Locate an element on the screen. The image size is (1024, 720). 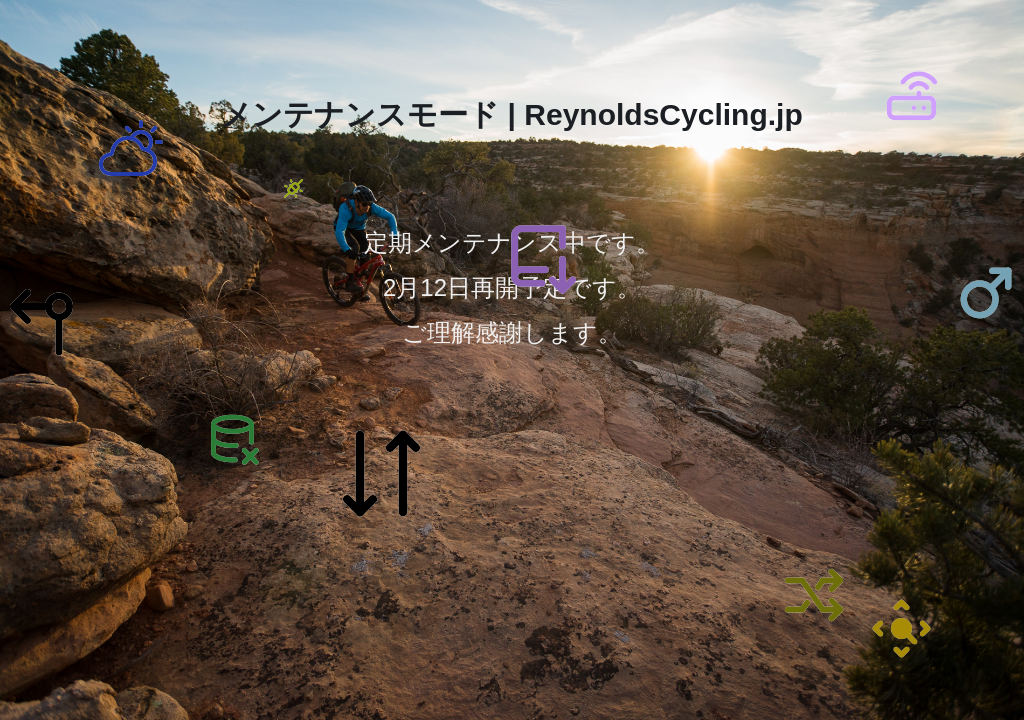
access router or network settings is located at coordinates (911, 95).